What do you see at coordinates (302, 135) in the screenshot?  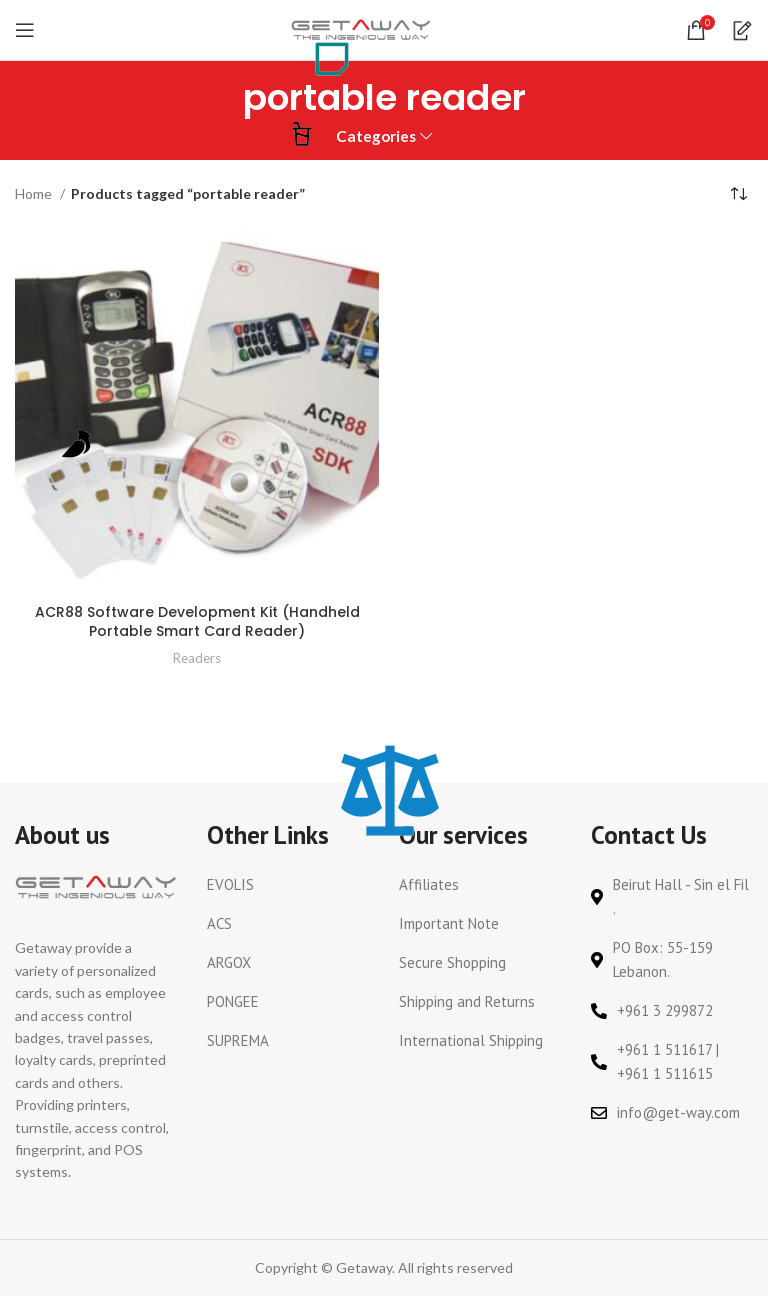 I see `browse drinks or beverages menu` at bounding box center [302, 135].